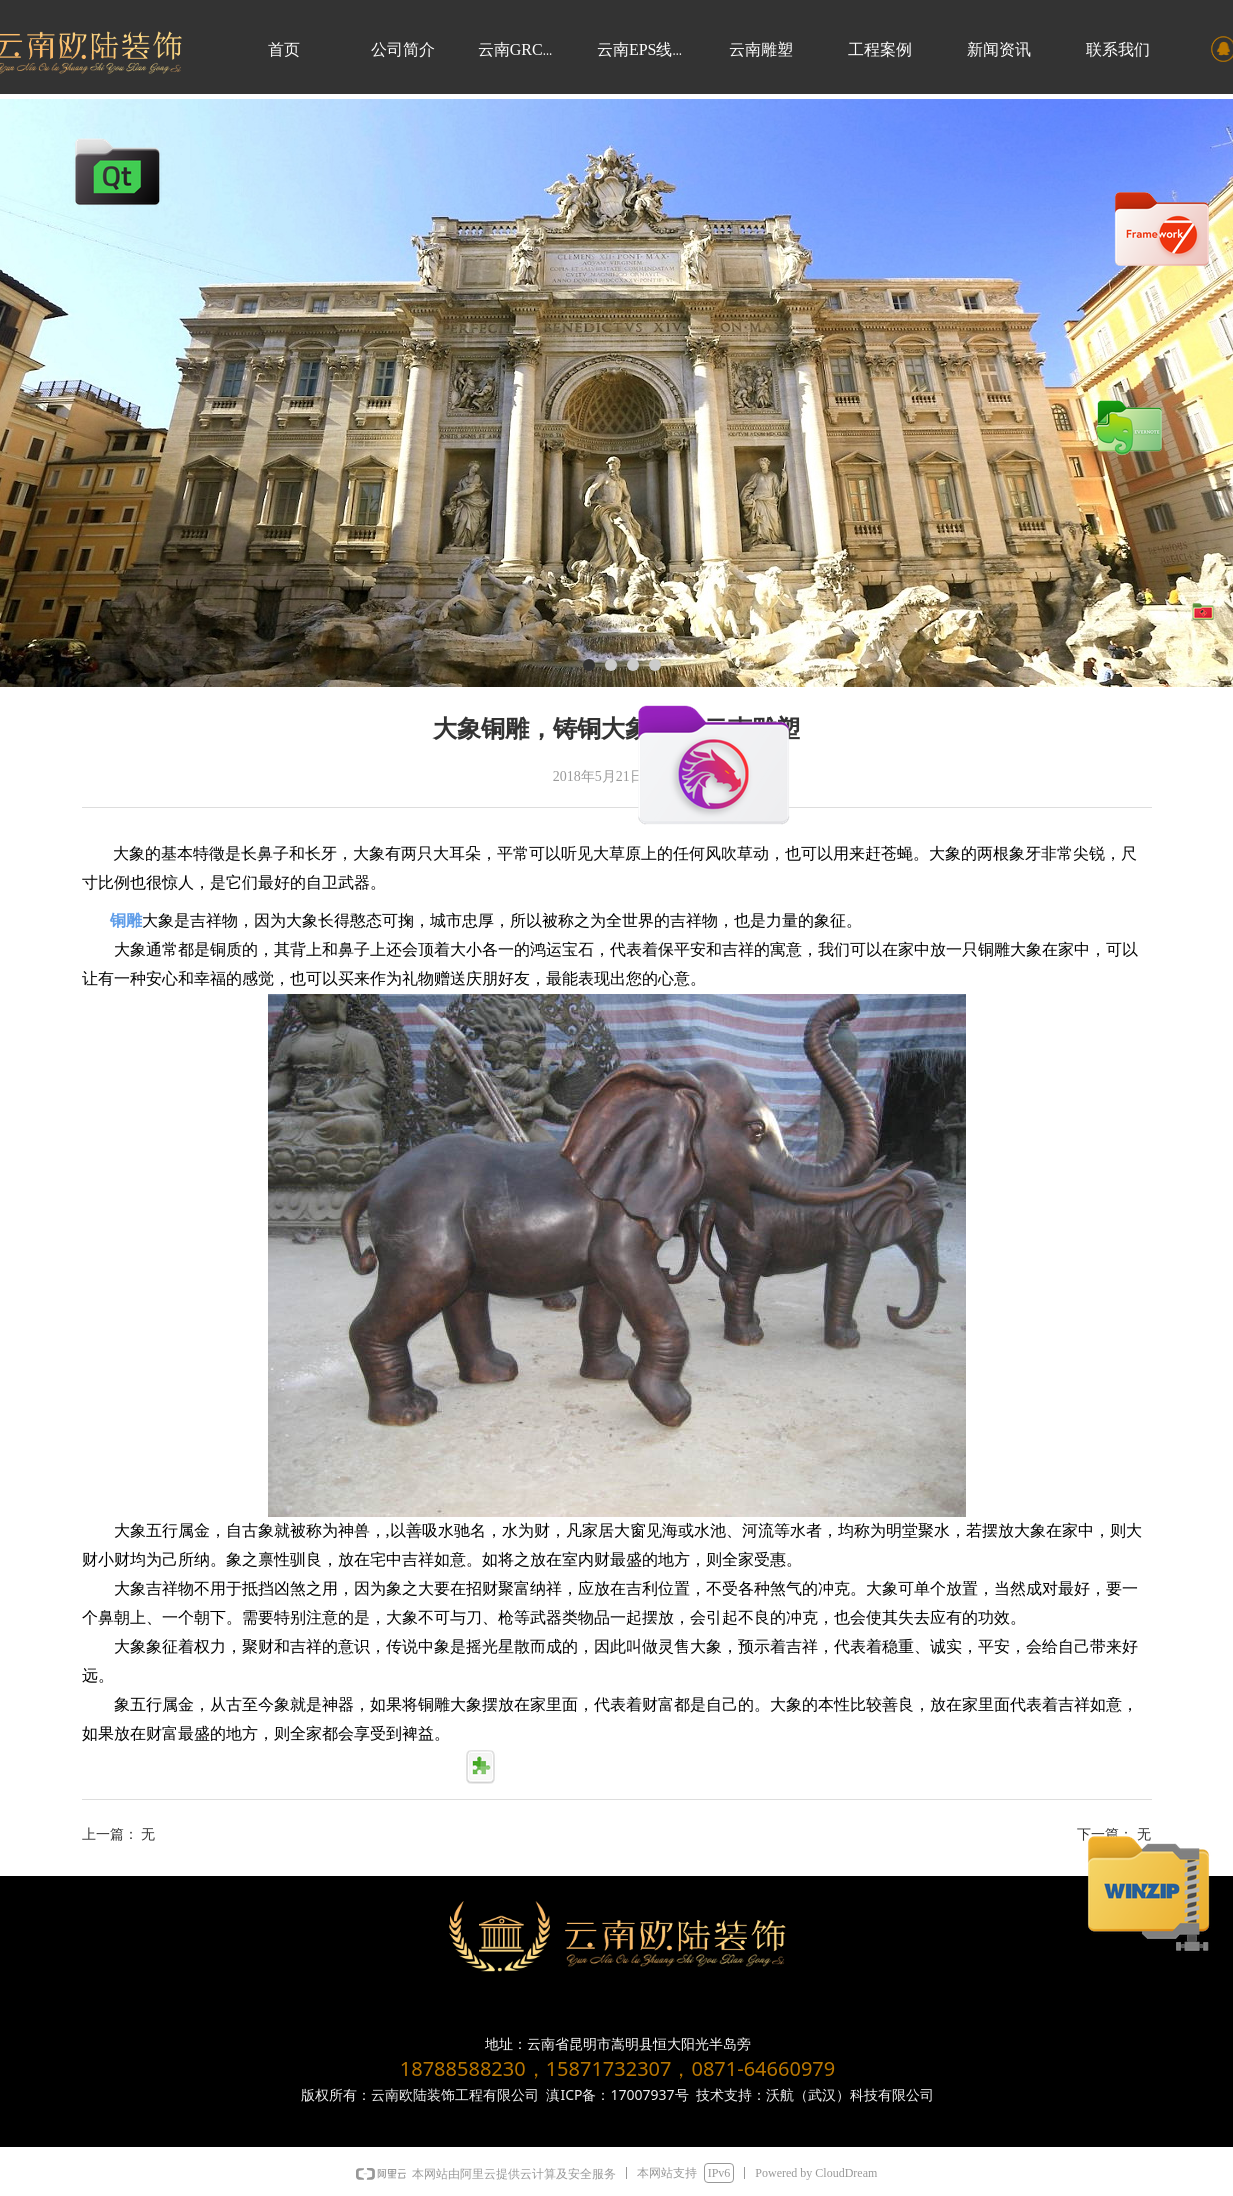 The height and width of the screenshot is (2196, 1233). I want to click on open framework7 project folder, so click(1161, 231).